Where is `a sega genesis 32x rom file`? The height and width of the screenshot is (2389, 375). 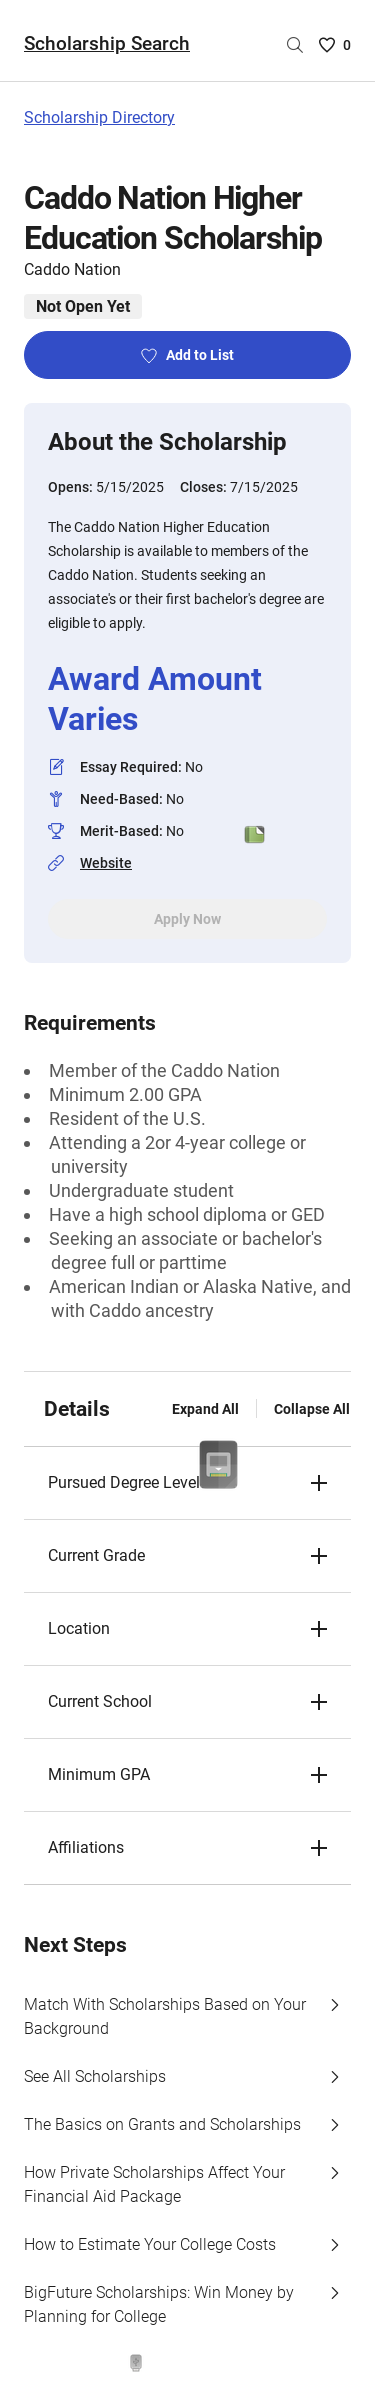 a sega genesis 32x rom file is located at coordinates (218, 1464).